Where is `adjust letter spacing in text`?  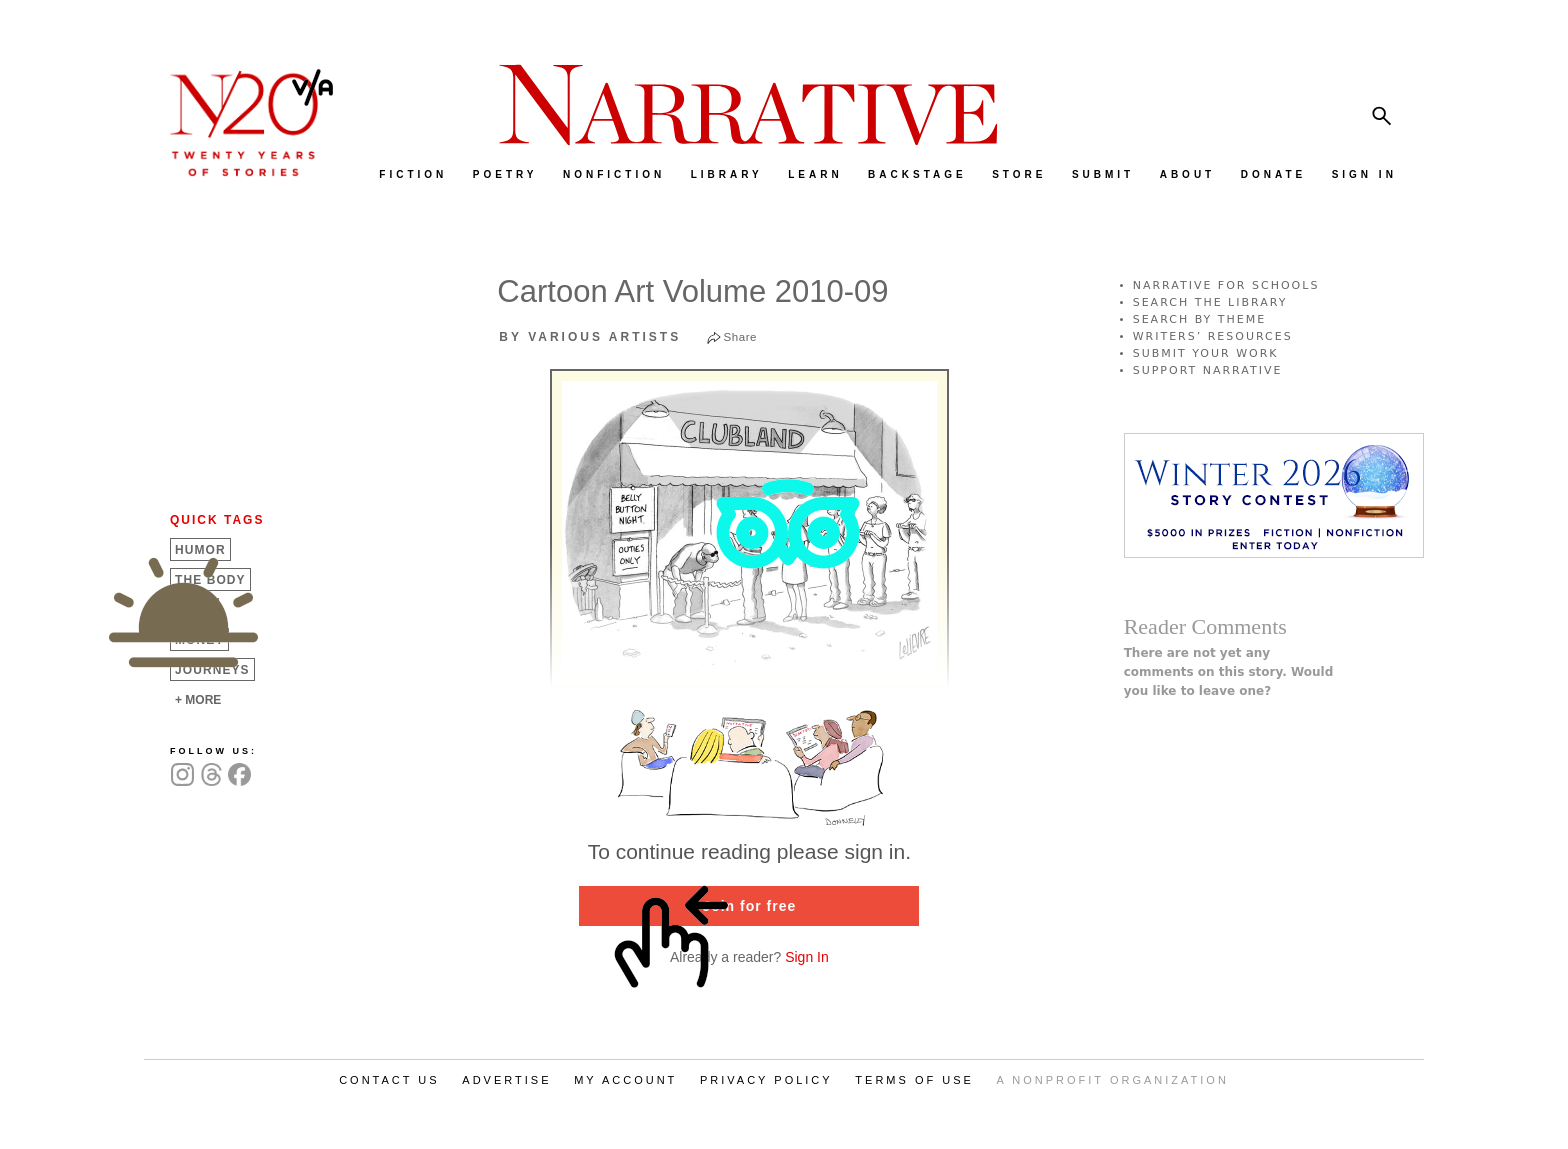 adjust letter spacing in text is located at coordinates (312, 87).